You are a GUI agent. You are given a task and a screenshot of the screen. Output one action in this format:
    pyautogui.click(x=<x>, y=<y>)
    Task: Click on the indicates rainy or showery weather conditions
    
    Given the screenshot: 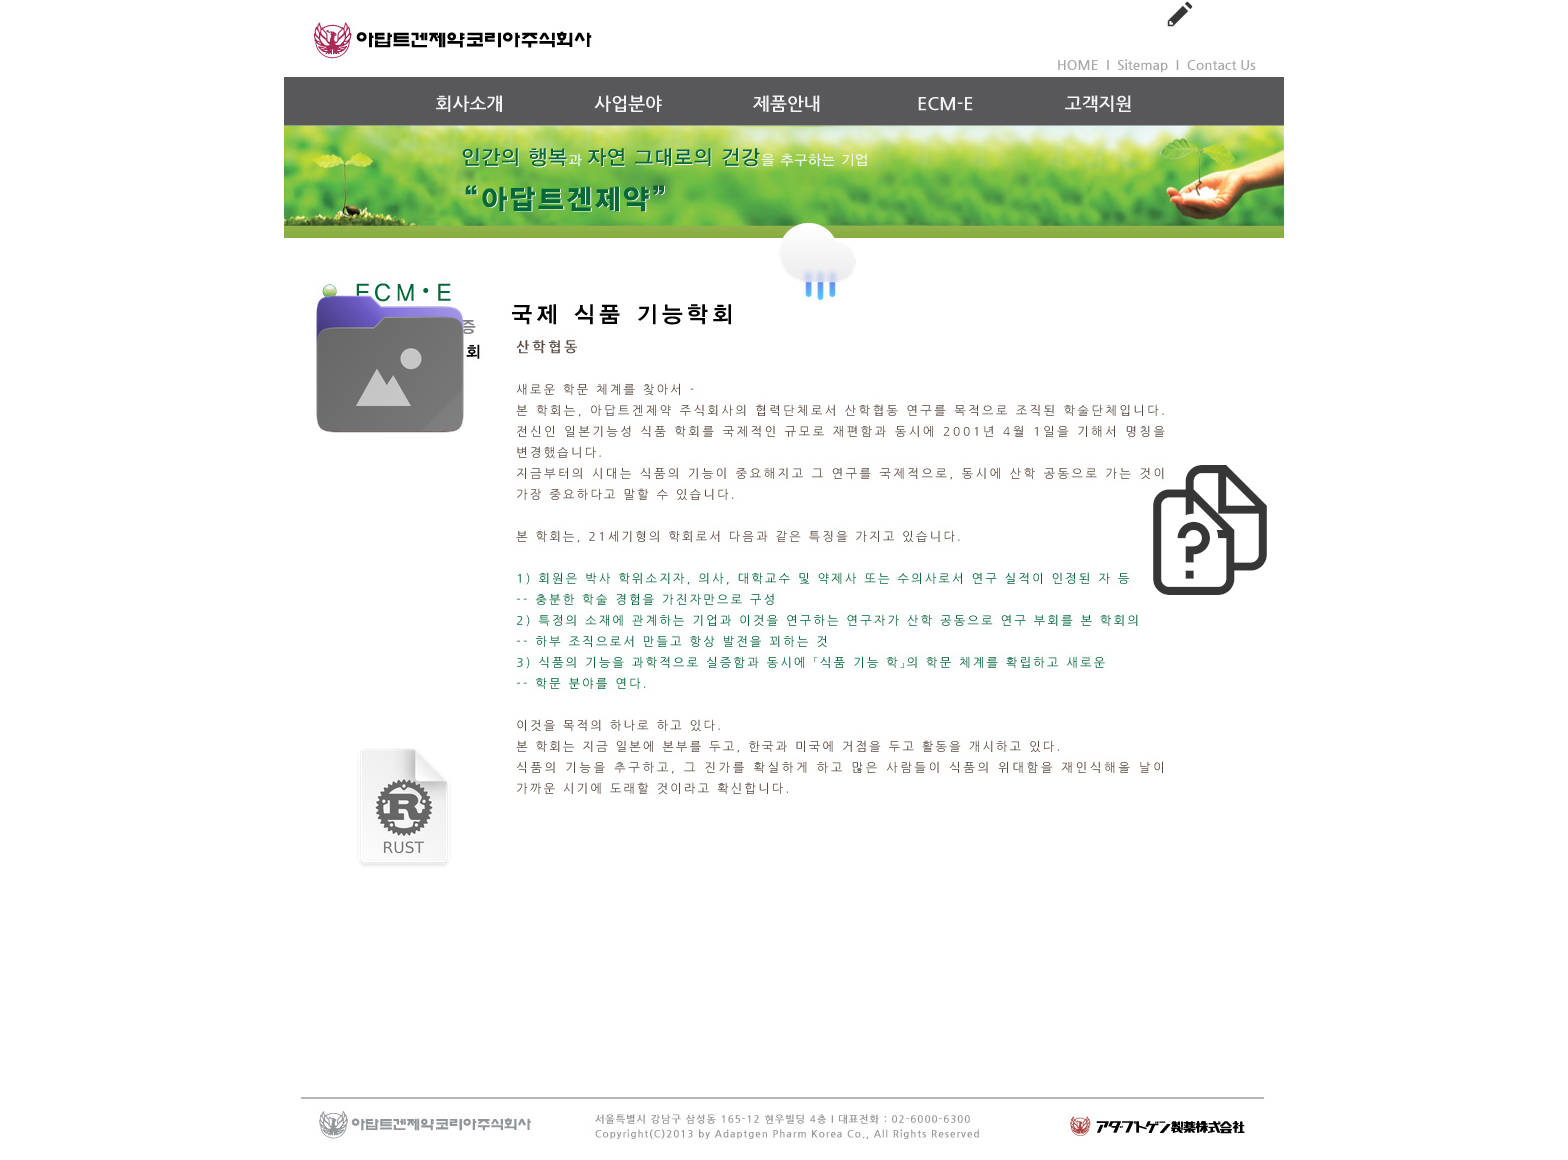 What is the action you would take?
    pyautogui.click(x=817, y=261)
    